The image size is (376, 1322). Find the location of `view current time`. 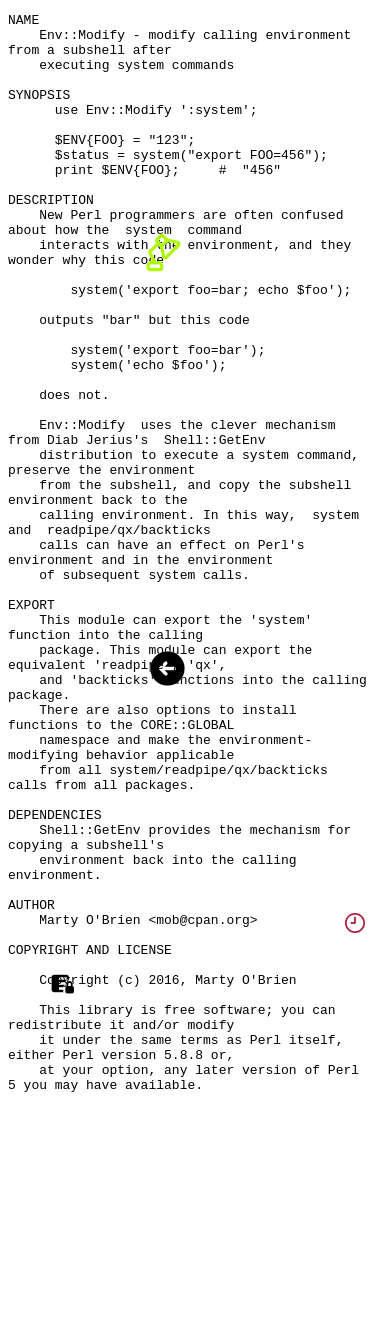

view current time is located at coordinates (355, 923).